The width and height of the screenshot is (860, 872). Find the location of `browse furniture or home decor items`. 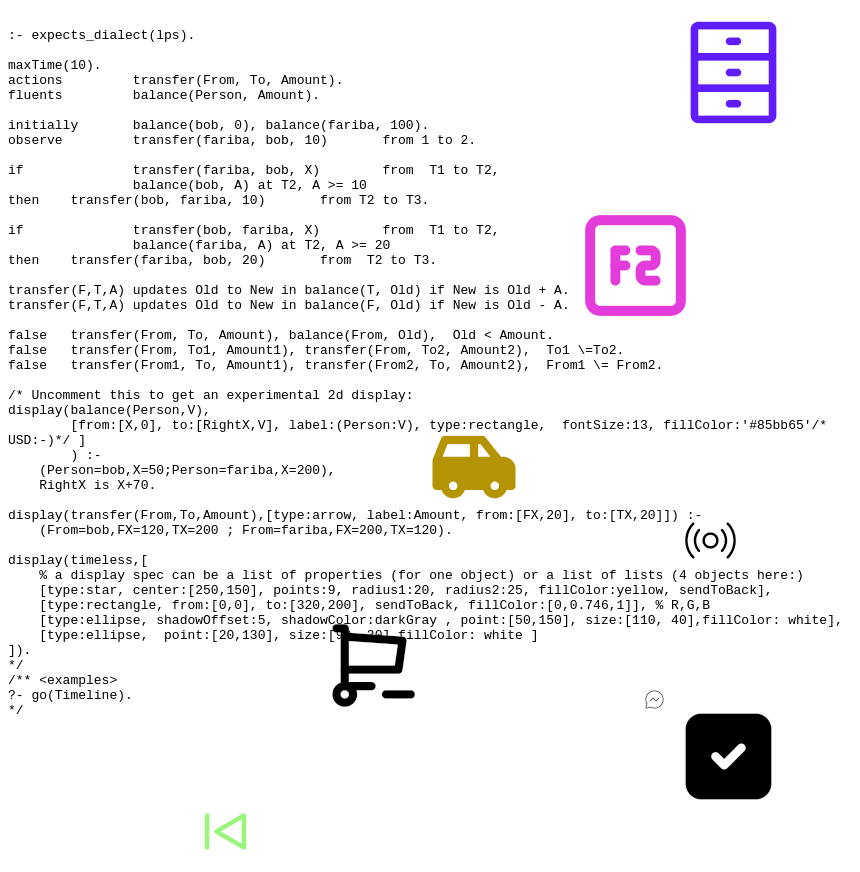

browse furniture or home decor items is located at coordinates (733, 72).